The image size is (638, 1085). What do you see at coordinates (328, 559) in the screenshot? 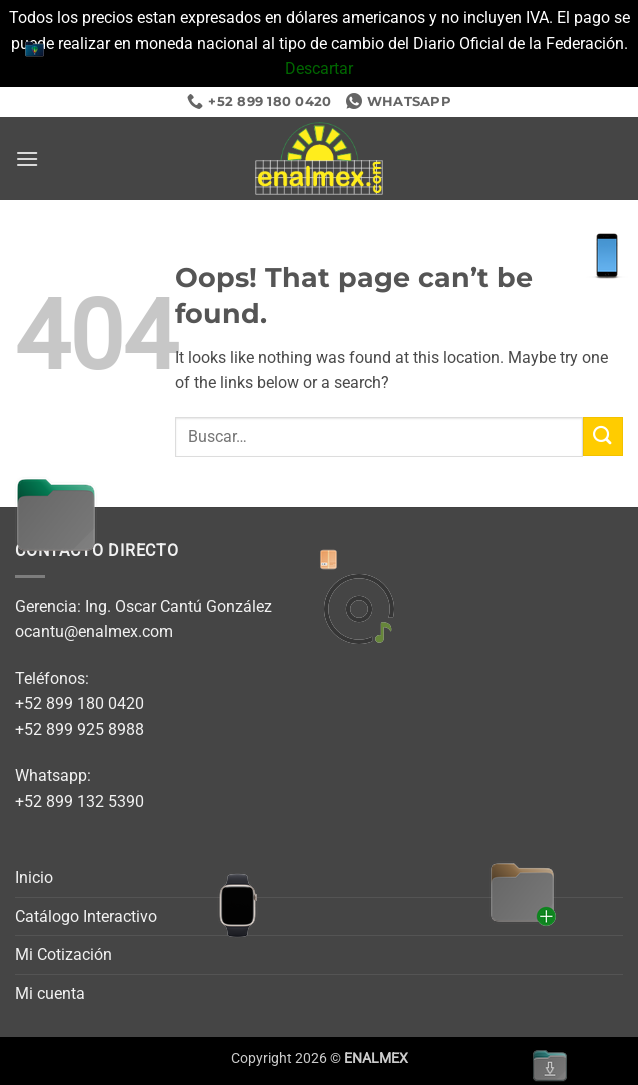
I see `a compressed or archived file` at bounding box center [328, 559].